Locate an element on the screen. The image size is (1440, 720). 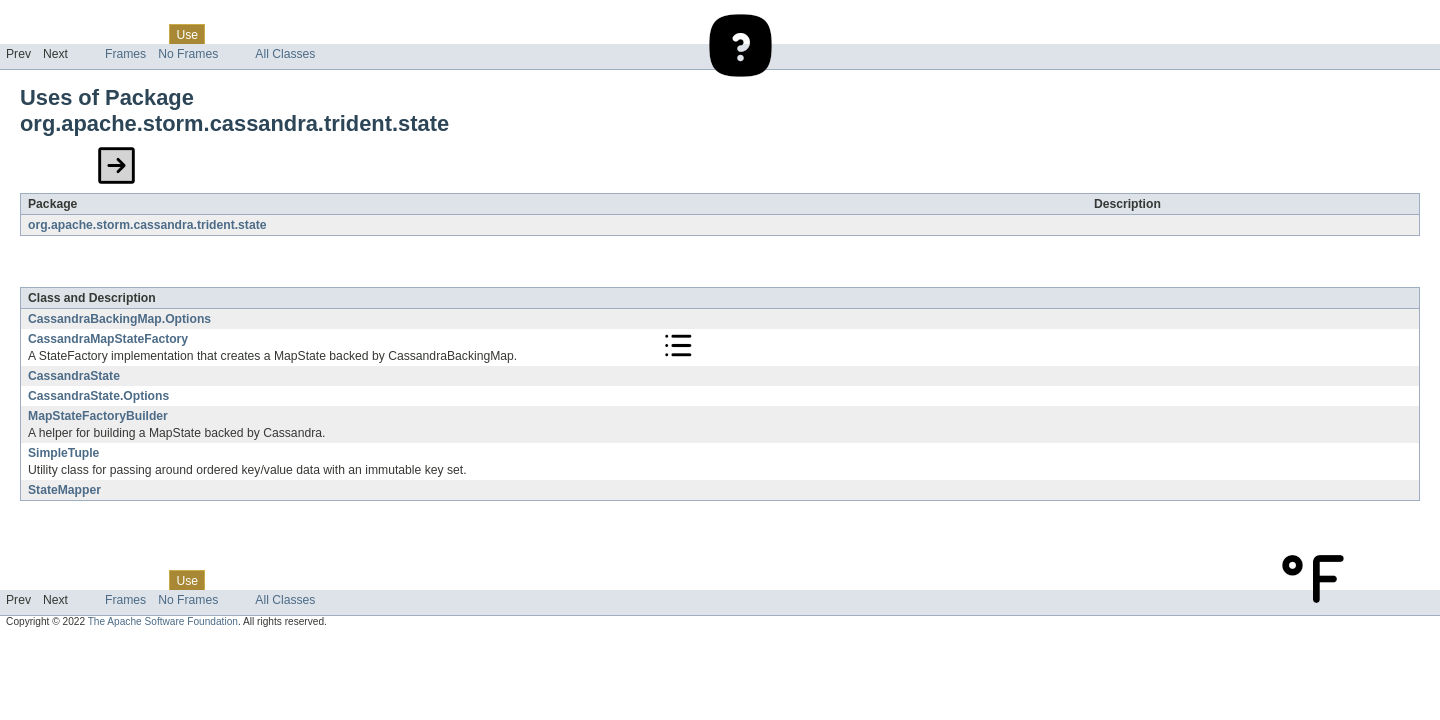
display temperature in fahrenheit is located at coordinates (1313, 579).